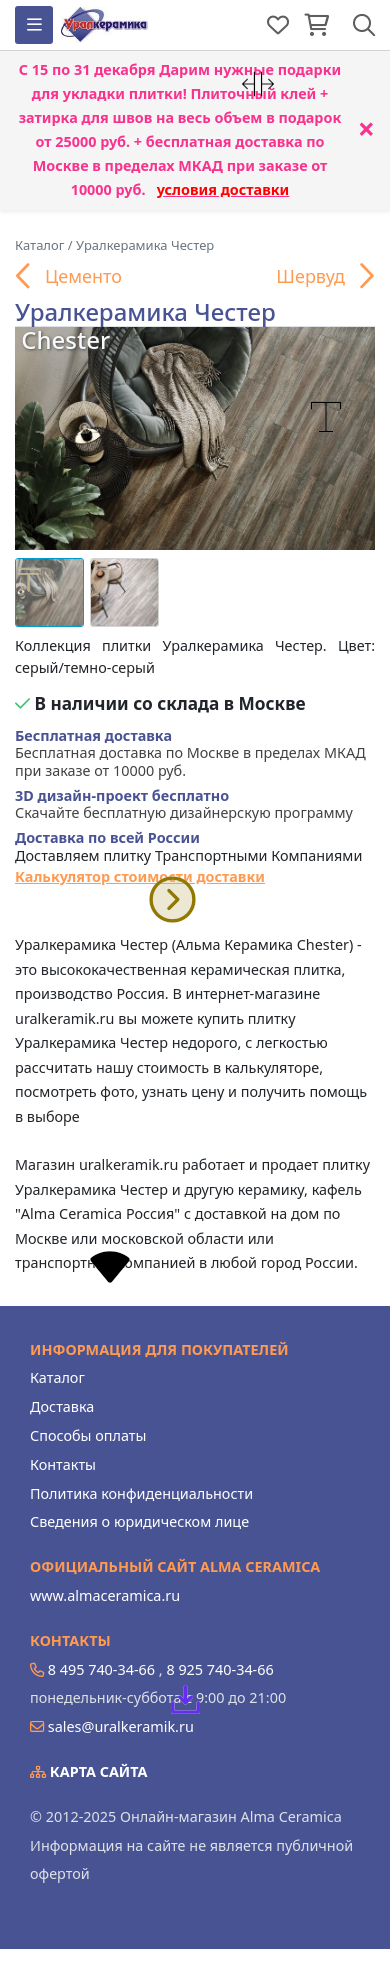 The height and width of the screenshot is (1981, 390). I want to click on go to next item or screen, so click(172, 899).